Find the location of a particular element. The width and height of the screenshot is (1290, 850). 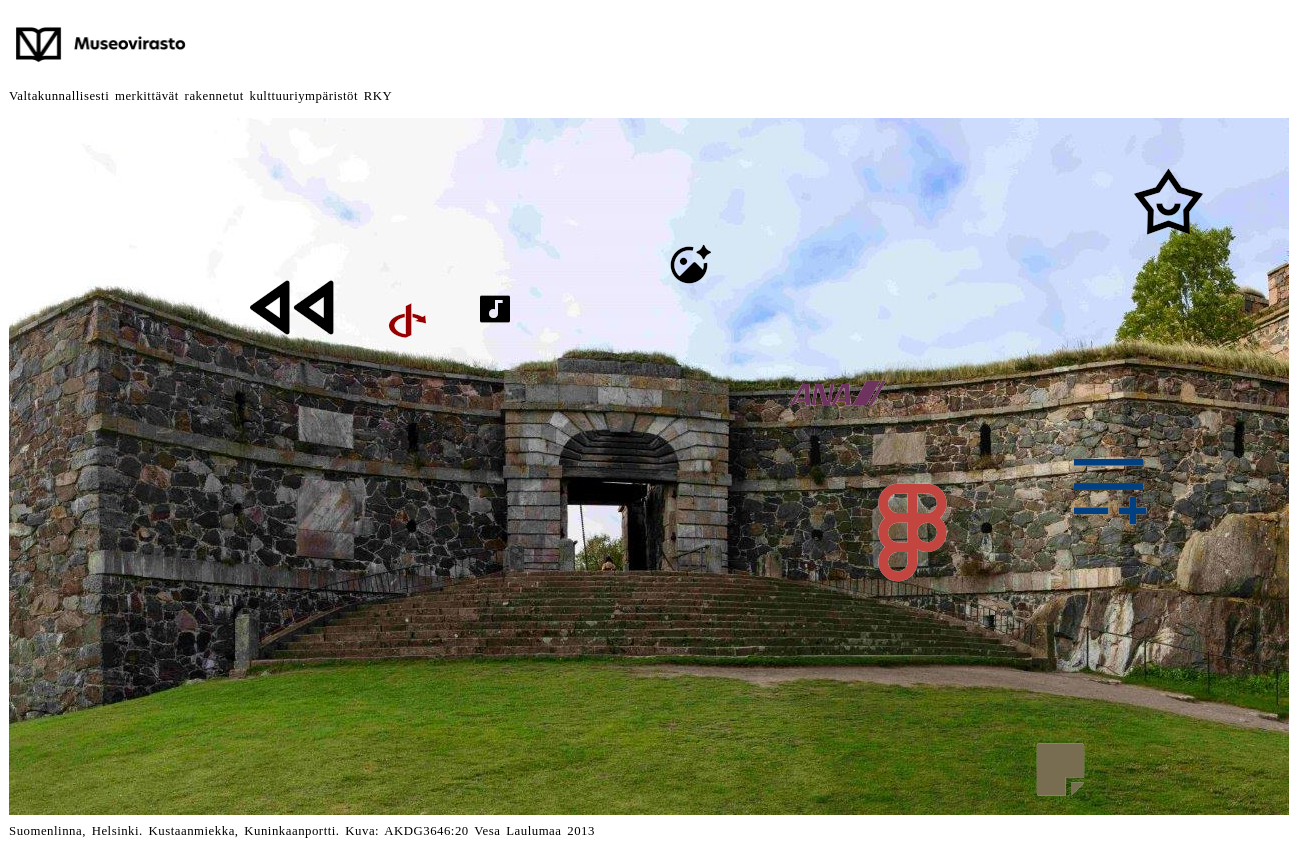

open figma design app is located at coordinates (912, 532).